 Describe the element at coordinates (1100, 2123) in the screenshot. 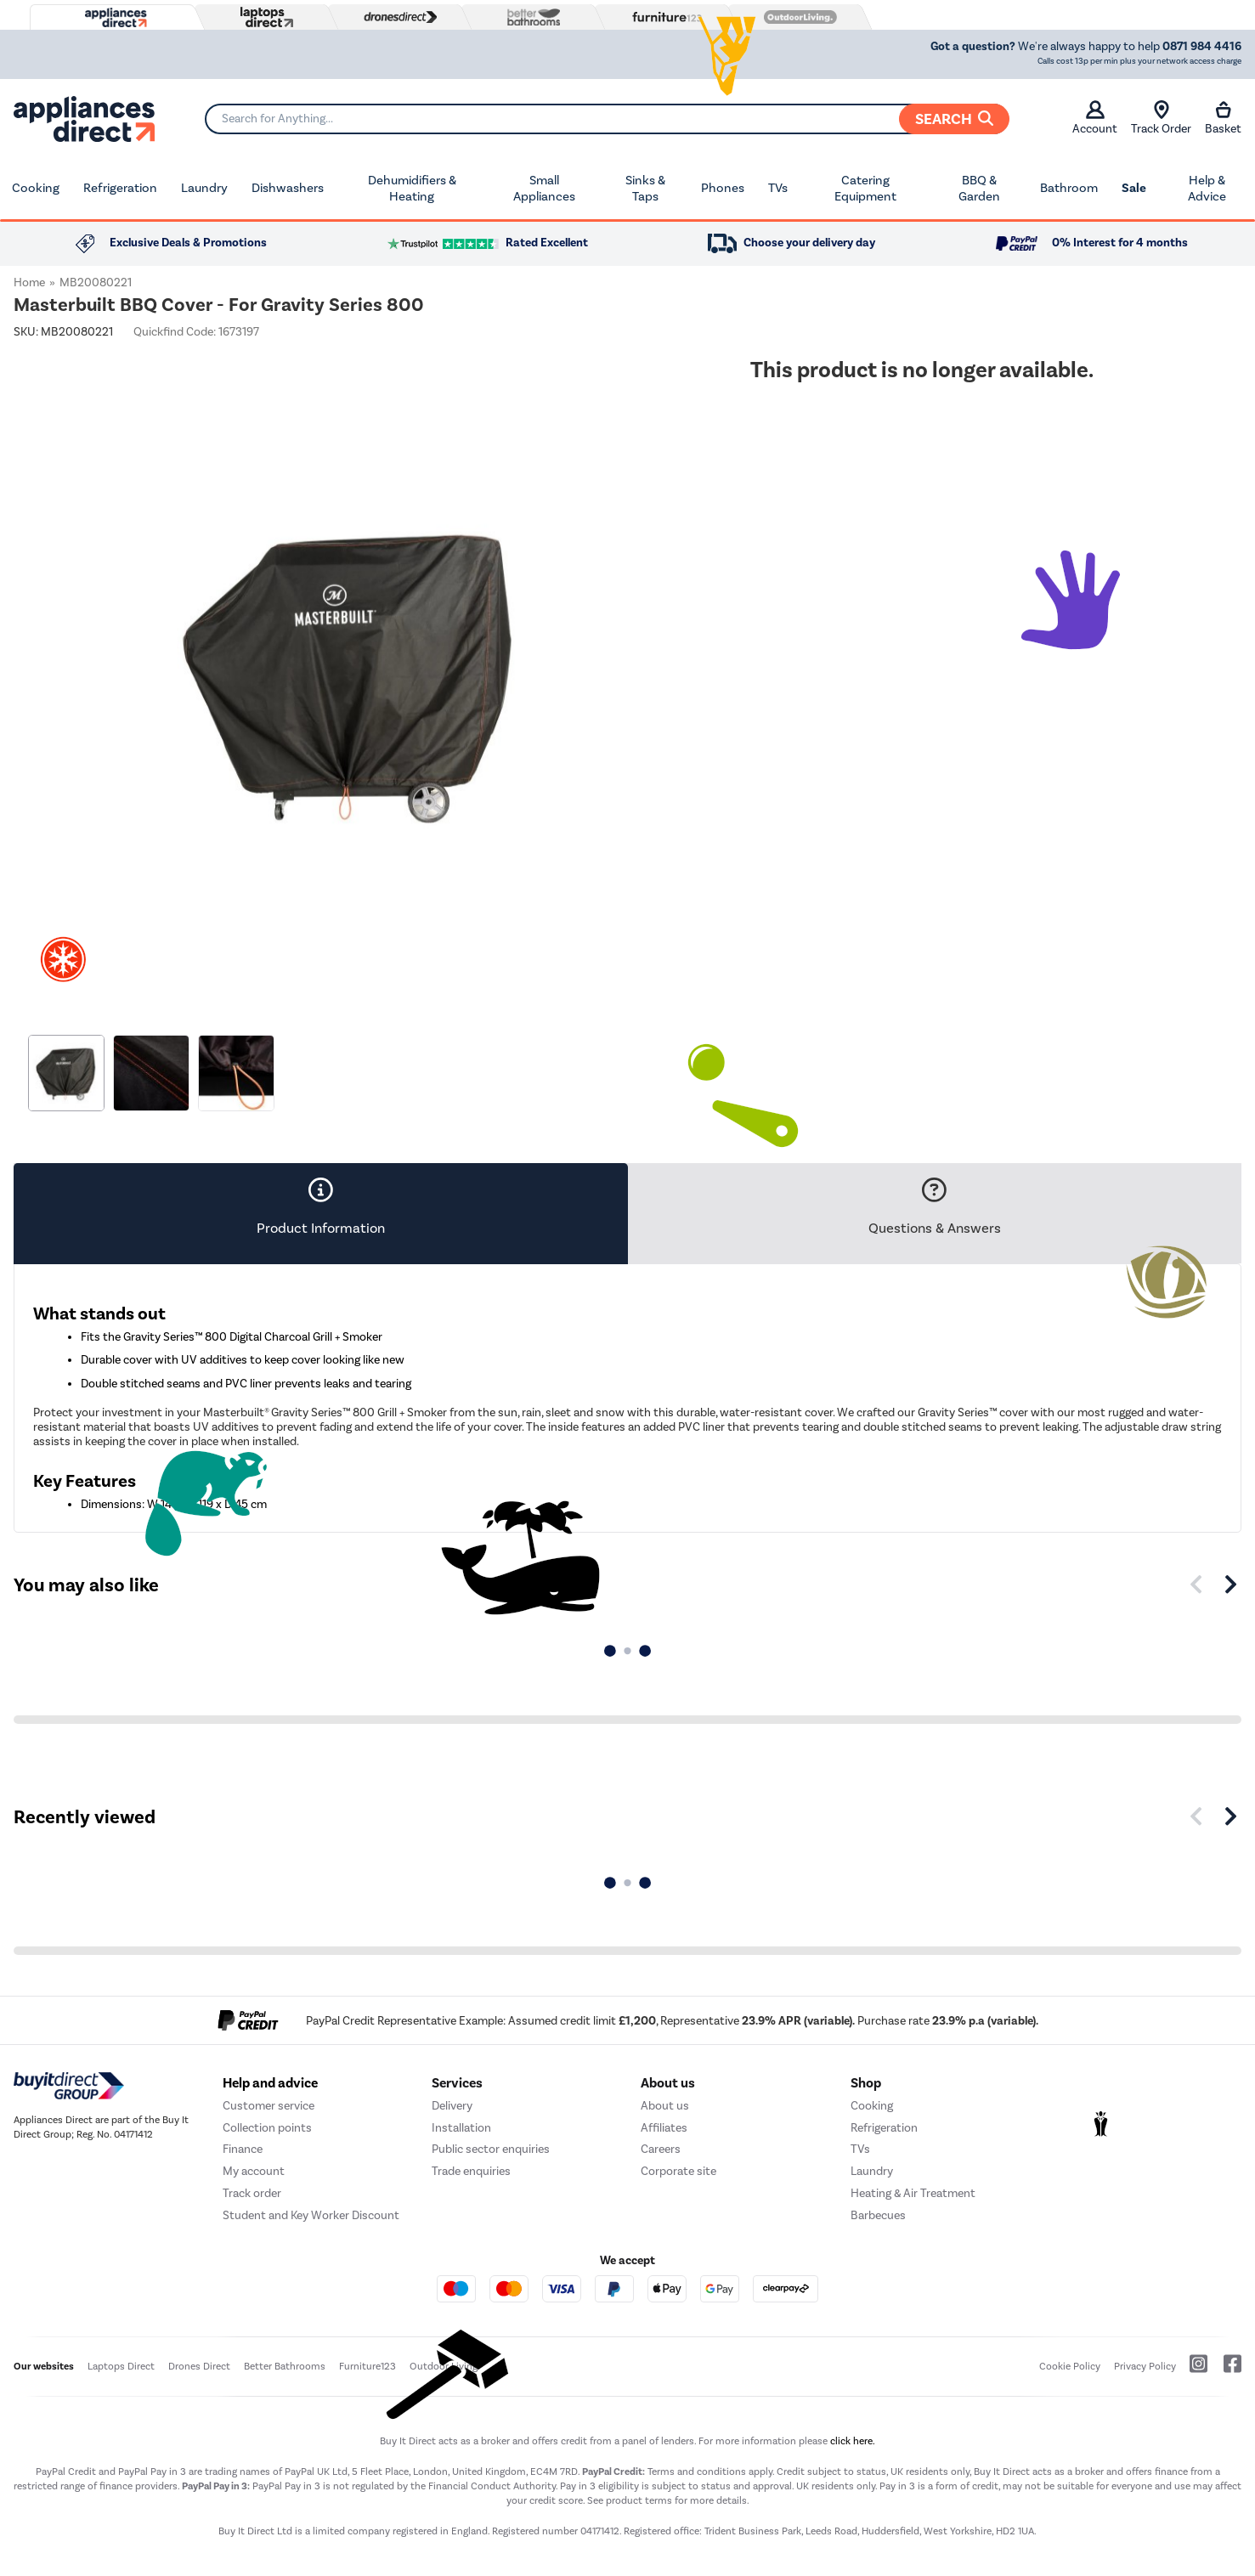

I see `select vampire character or costume` at that location.